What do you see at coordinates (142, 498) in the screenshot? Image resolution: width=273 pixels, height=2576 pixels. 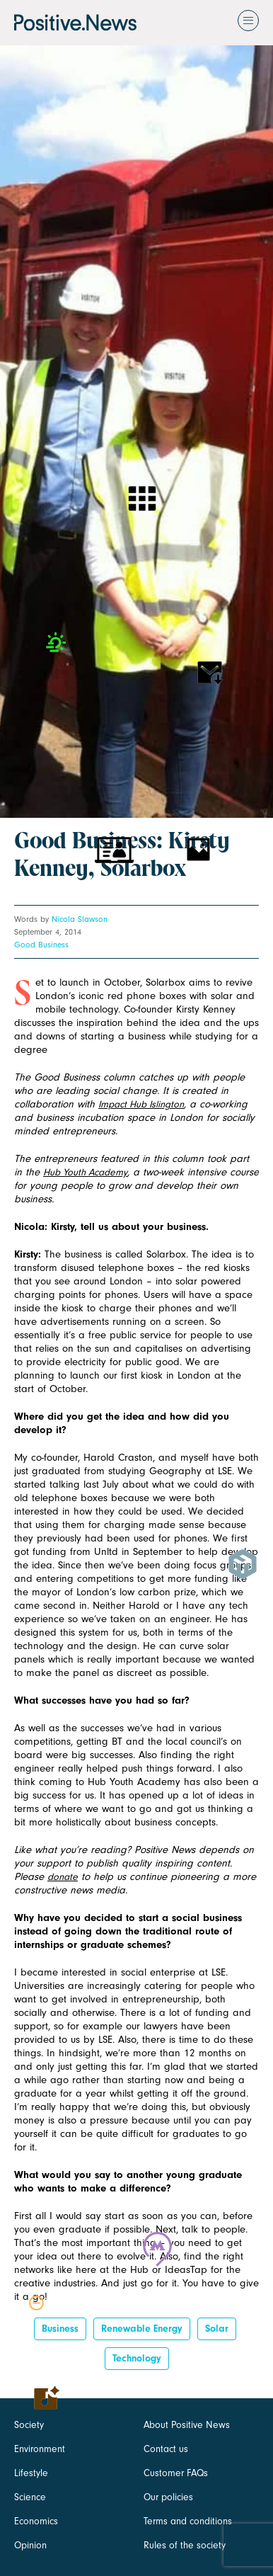 I see `switch to grid view layout` at bounding box center [142, 498].